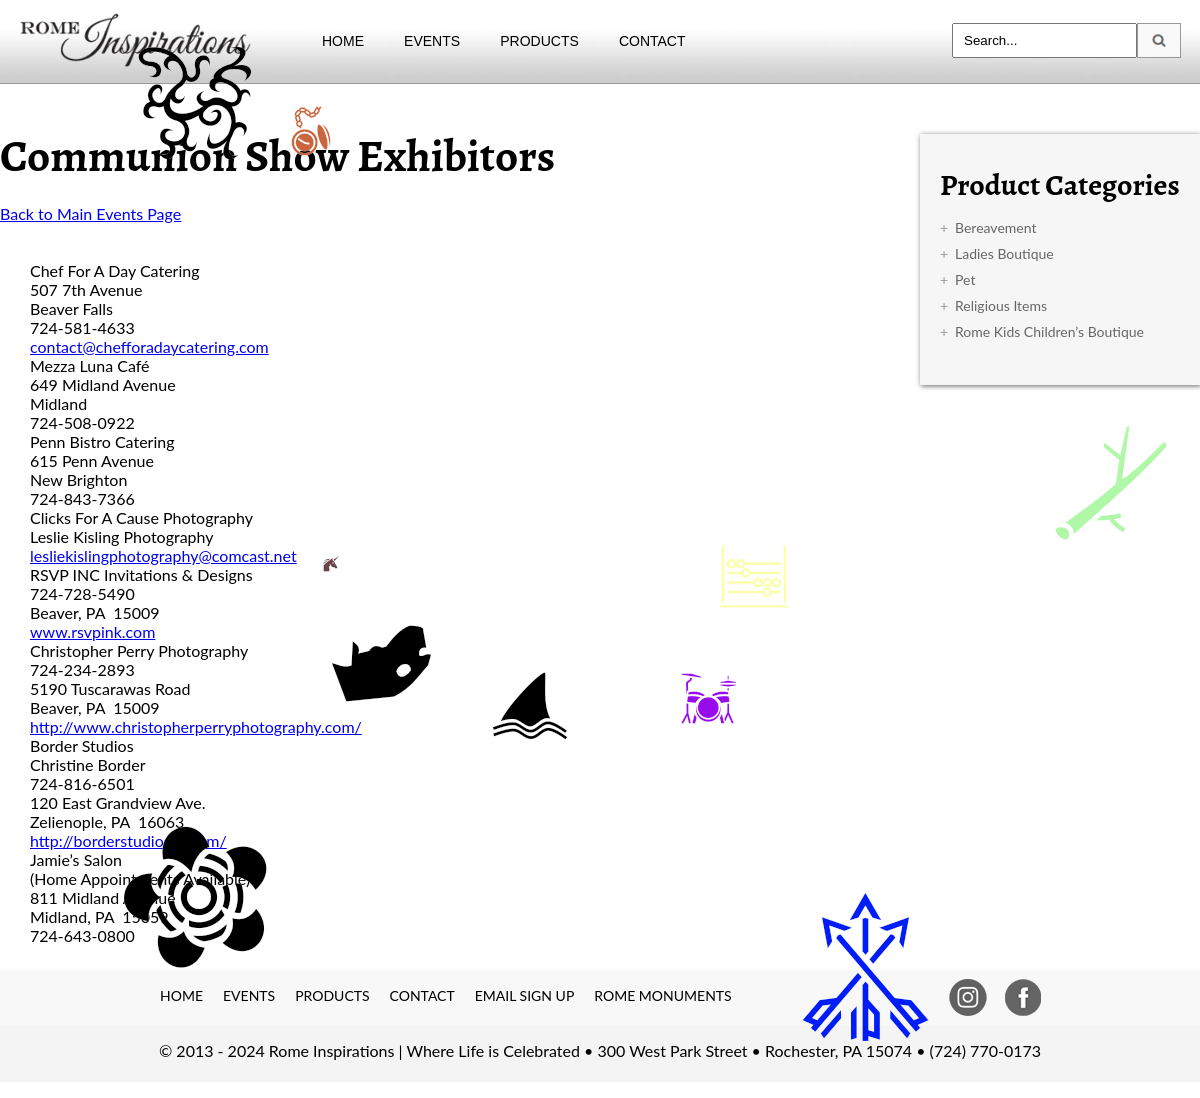 The height and width of the screenshot is (1098, 1200). I want to click on access drum or percussion instruments, so click(708, 696).